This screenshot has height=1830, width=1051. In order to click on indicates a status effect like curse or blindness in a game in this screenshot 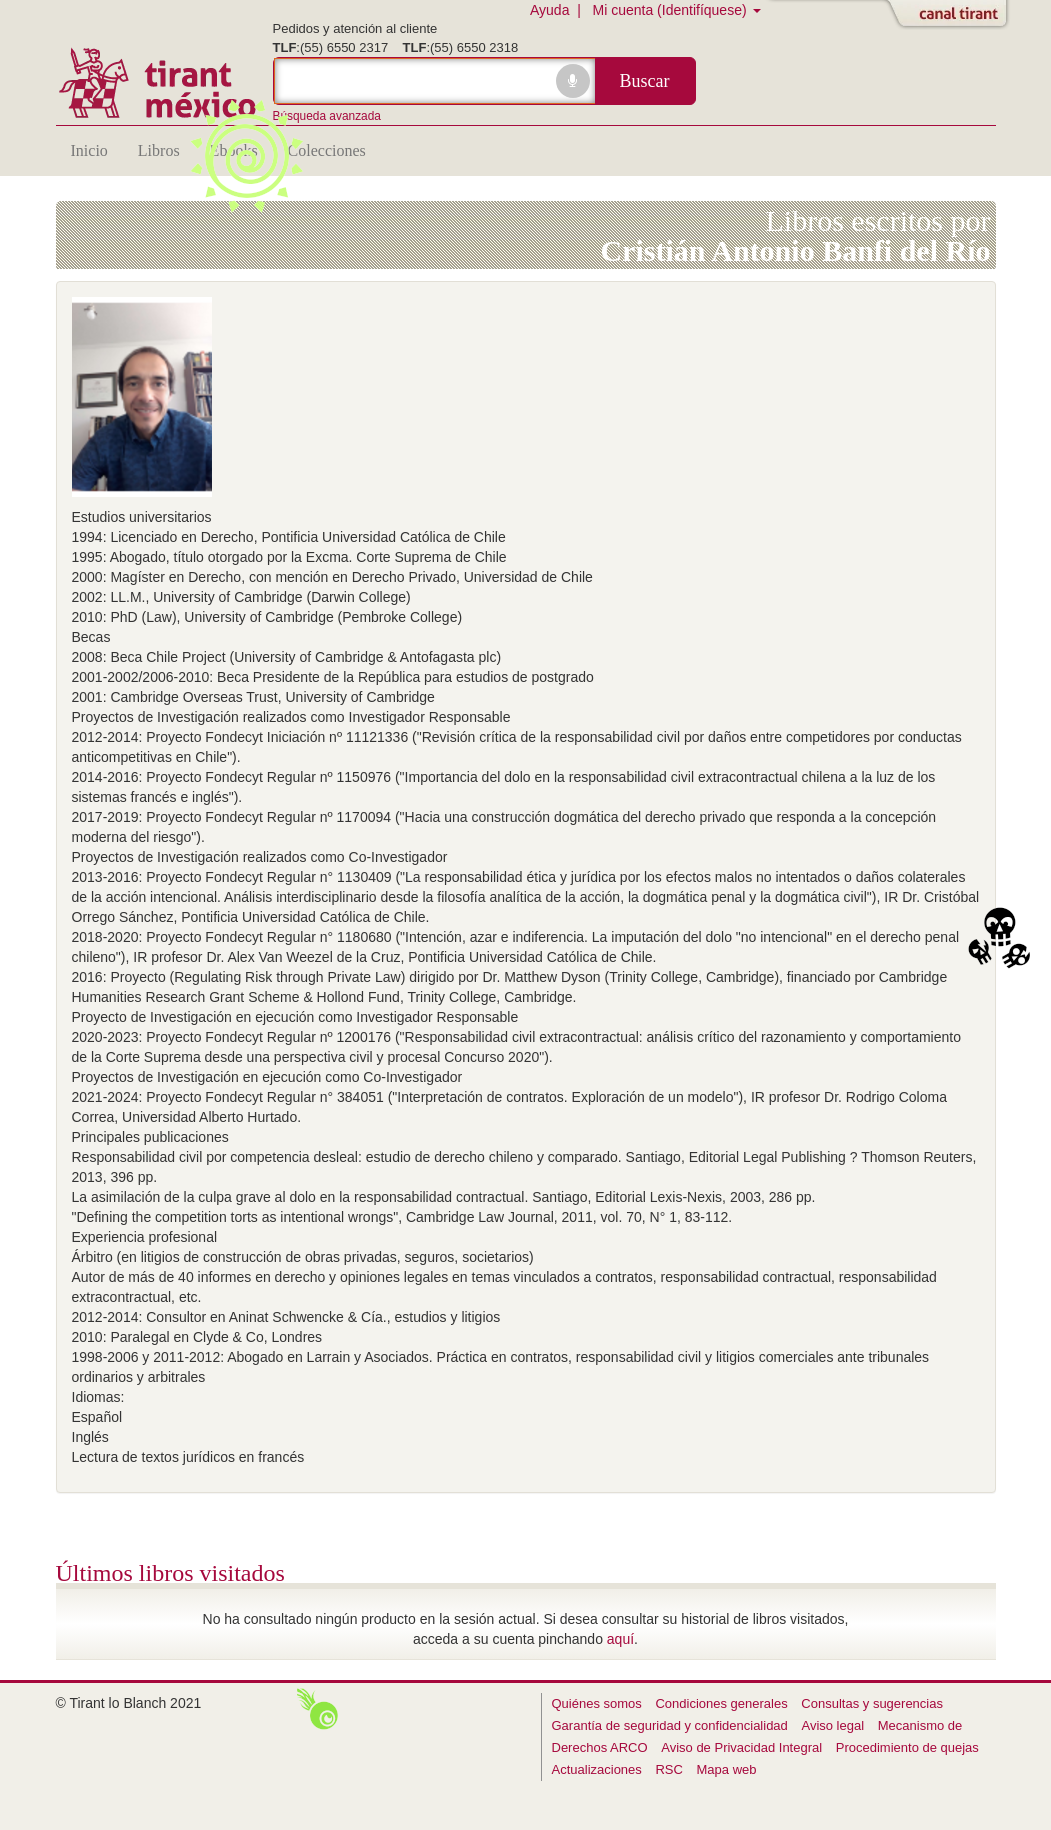, I will do `click(317, 1709)`.